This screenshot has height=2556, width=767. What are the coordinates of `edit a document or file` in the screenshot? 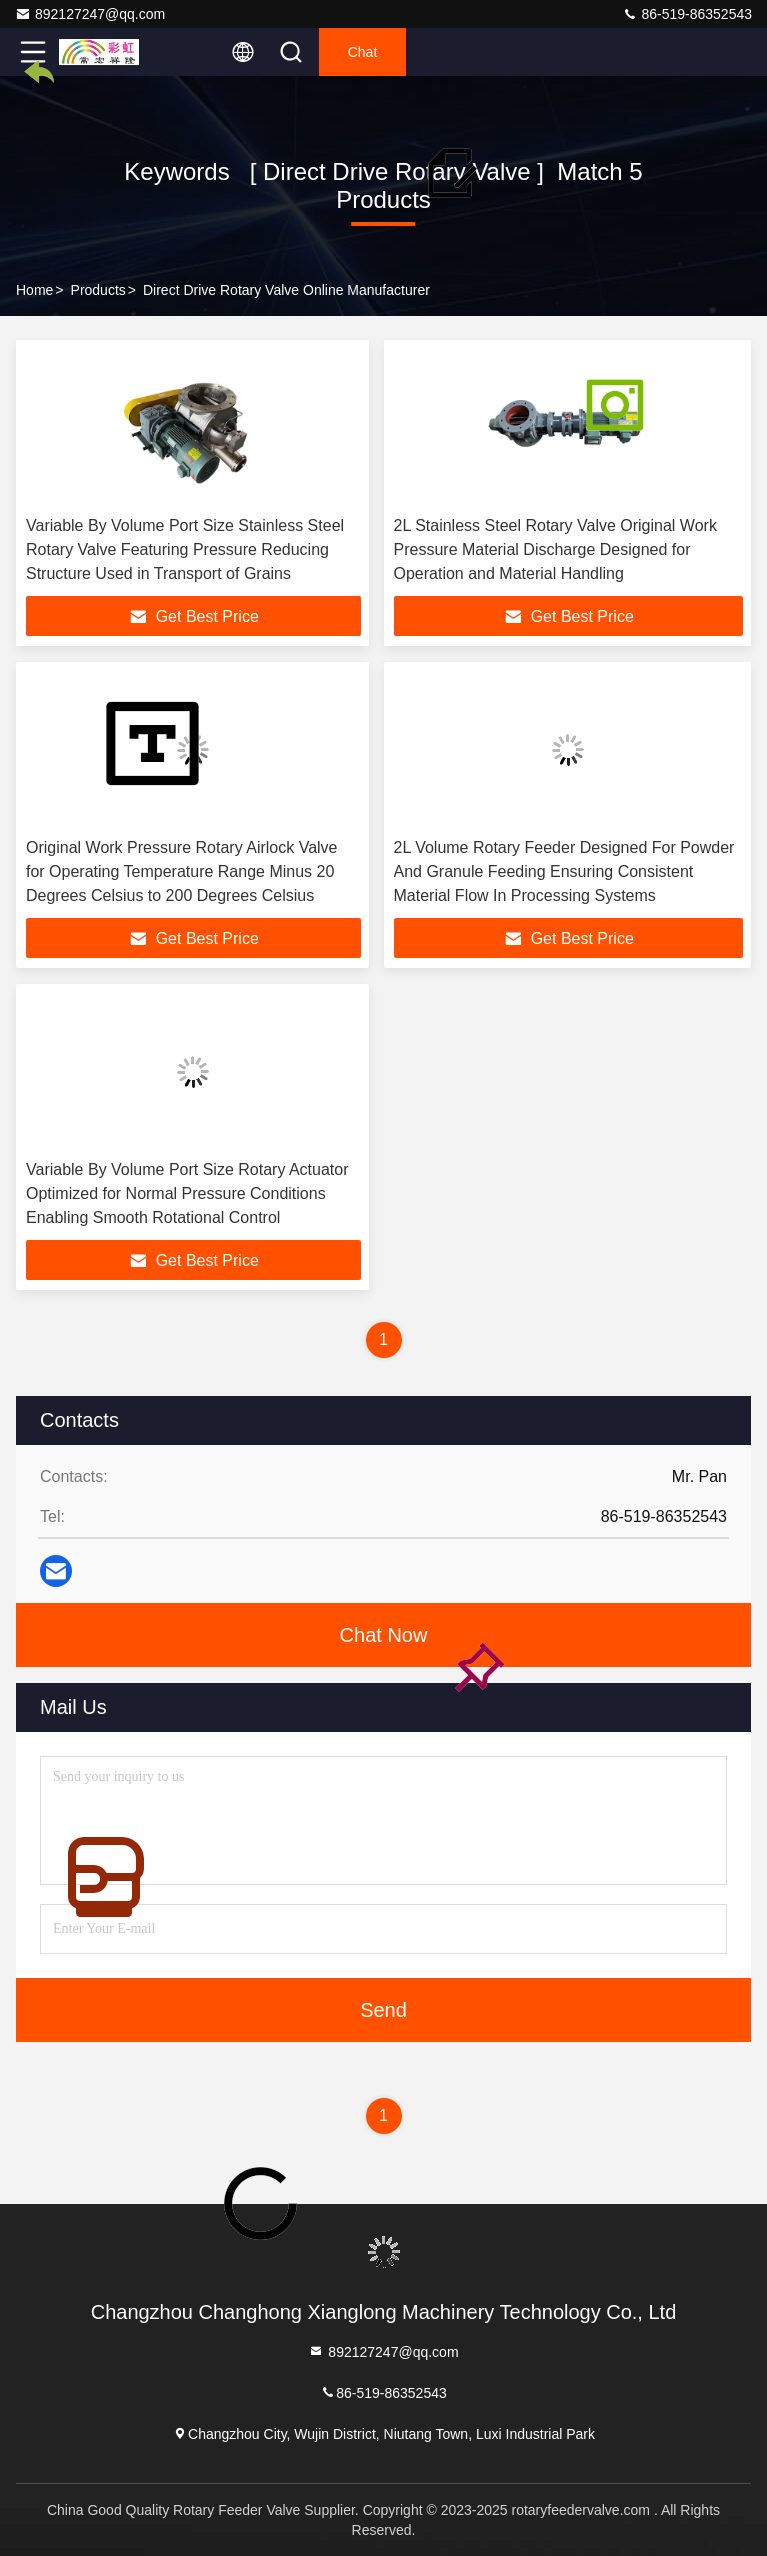 It's located at (450, 173).